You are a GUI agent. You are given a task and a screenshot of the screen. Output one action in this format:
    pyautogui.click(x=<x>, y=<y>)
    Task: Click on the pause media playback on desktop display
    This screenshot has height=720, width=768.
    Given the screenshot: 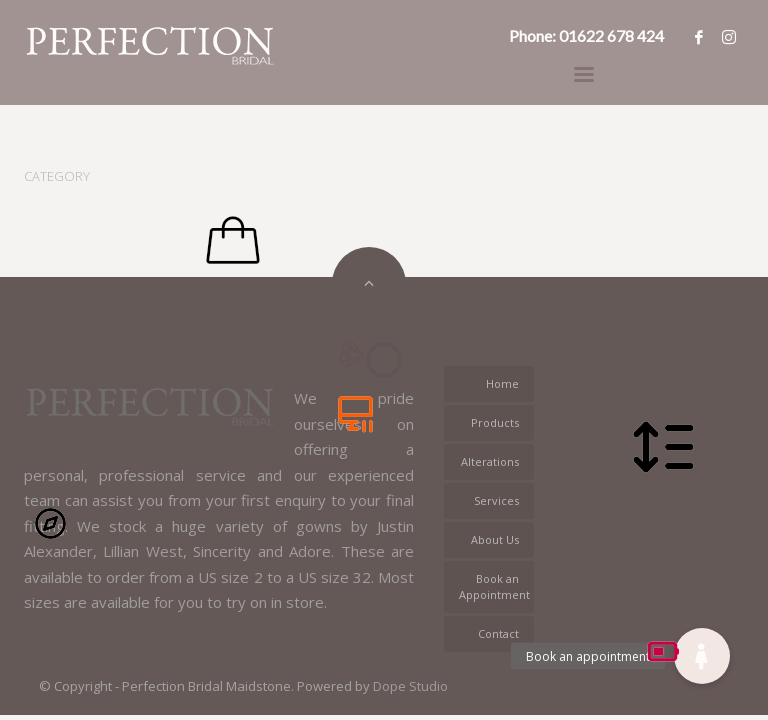 What is the action you would take?
    pyautogui.click(x=355, y=413)
    